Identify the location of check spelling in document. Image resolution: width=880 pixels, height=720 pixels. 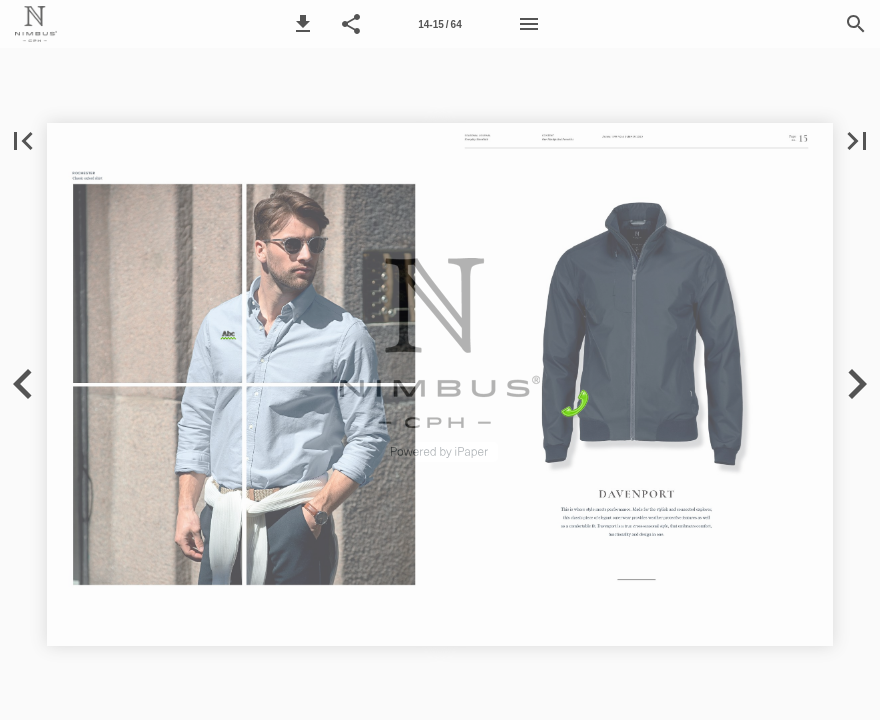
(228, 335).